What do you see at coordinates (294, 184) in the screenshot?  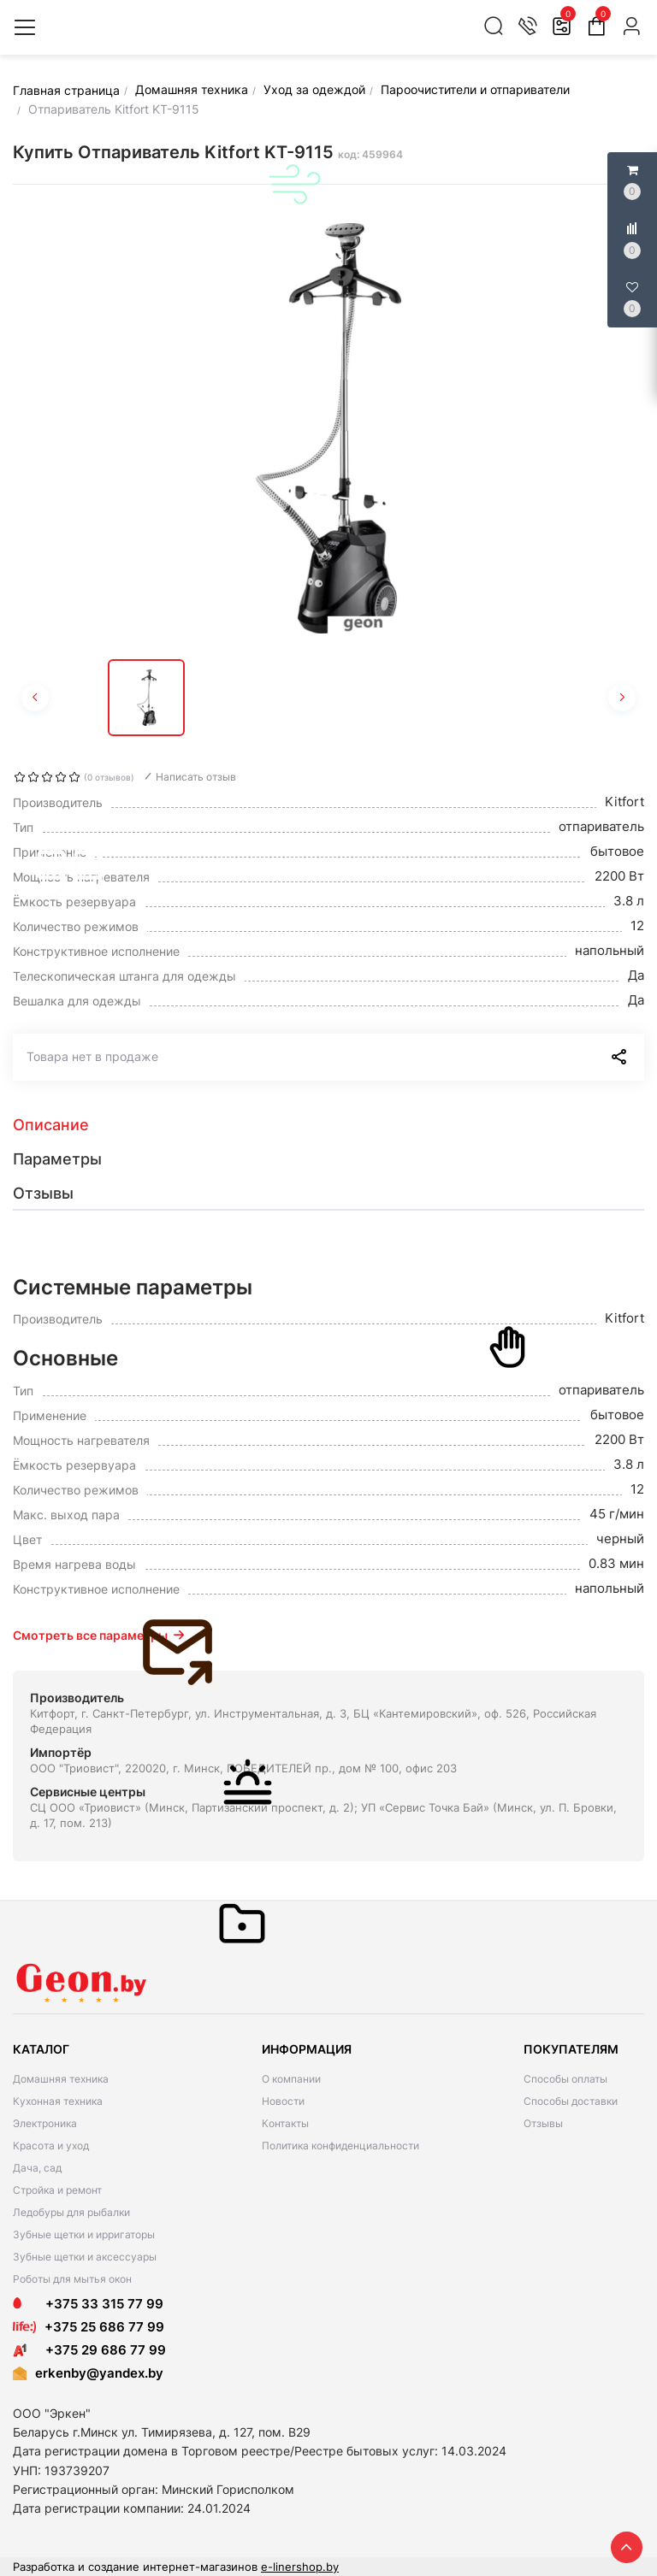 I see `indicates current wind conditions` at bounding box center [294, 184].